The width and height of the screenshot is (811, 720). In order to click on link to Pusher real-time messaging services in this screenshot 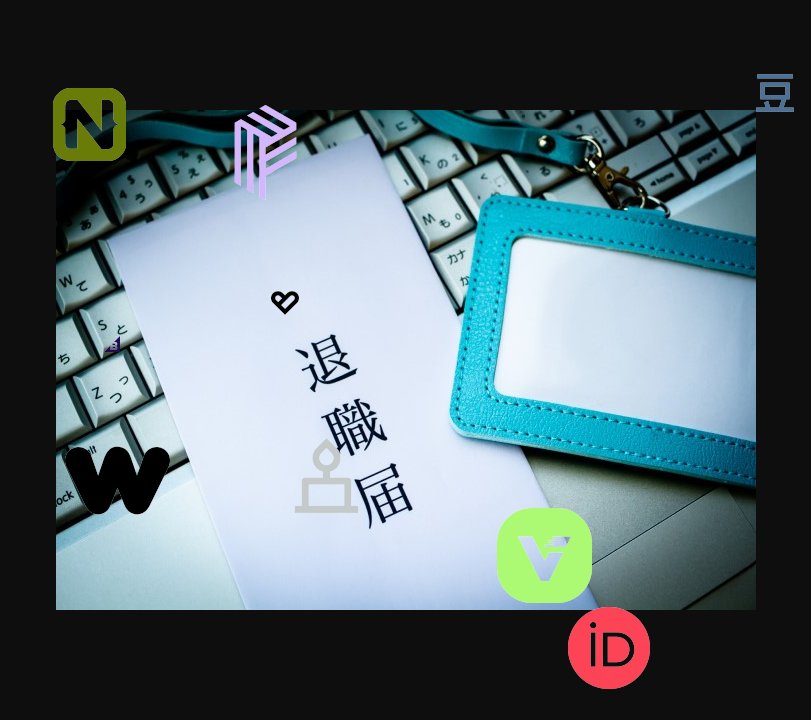, I will do `click(265, 152)`.